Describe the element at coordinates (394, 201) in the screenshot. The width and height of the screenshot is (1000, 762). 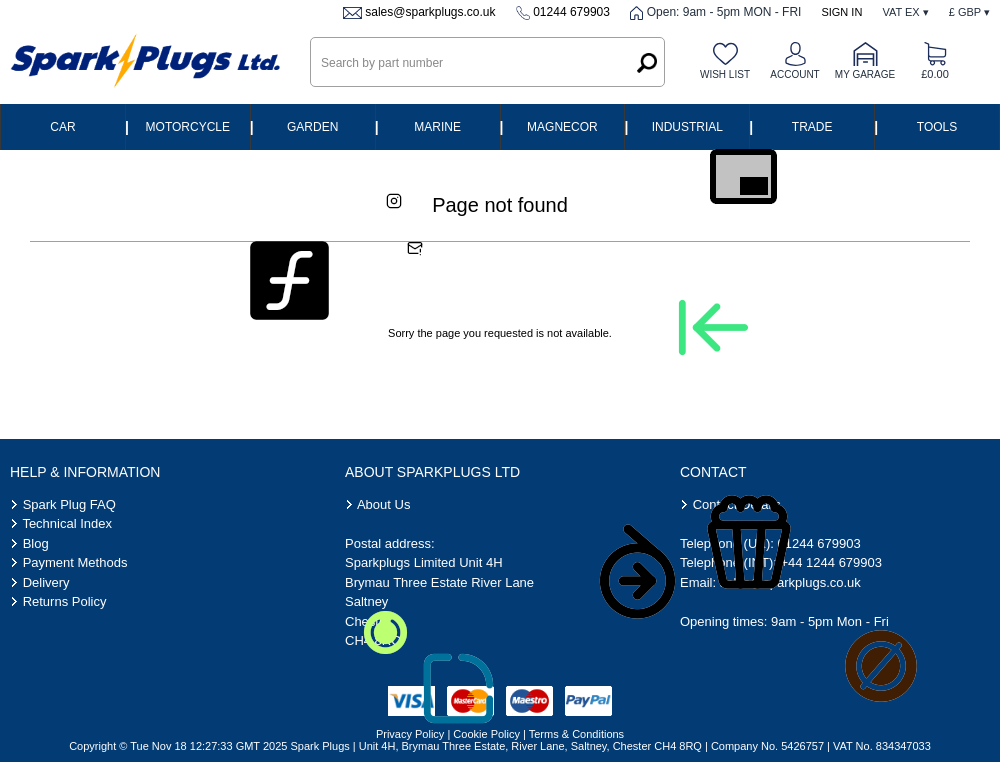
I see `open instagram app` at that location.